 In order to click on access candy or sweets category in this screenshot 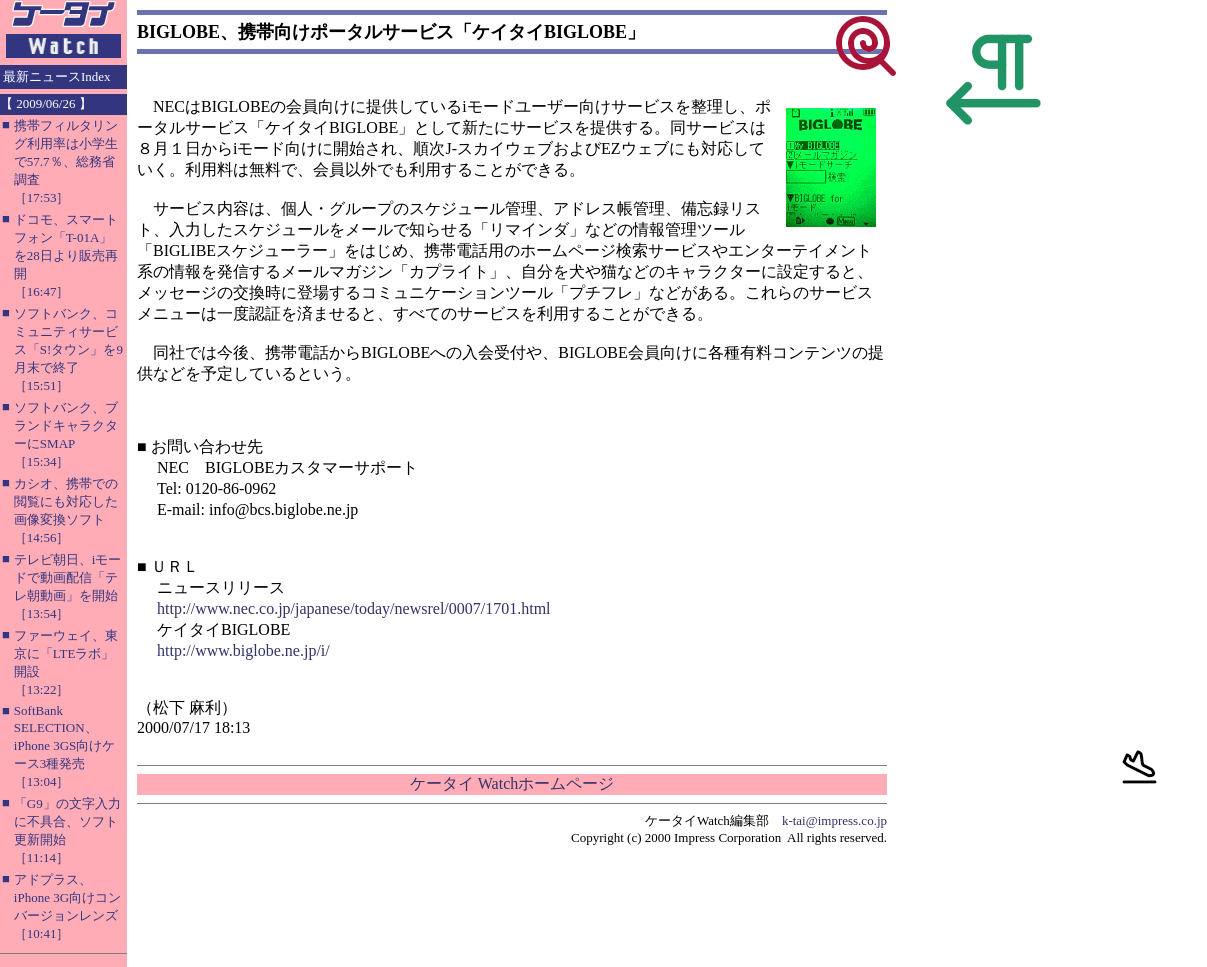, I will do `click(866, 46)`.